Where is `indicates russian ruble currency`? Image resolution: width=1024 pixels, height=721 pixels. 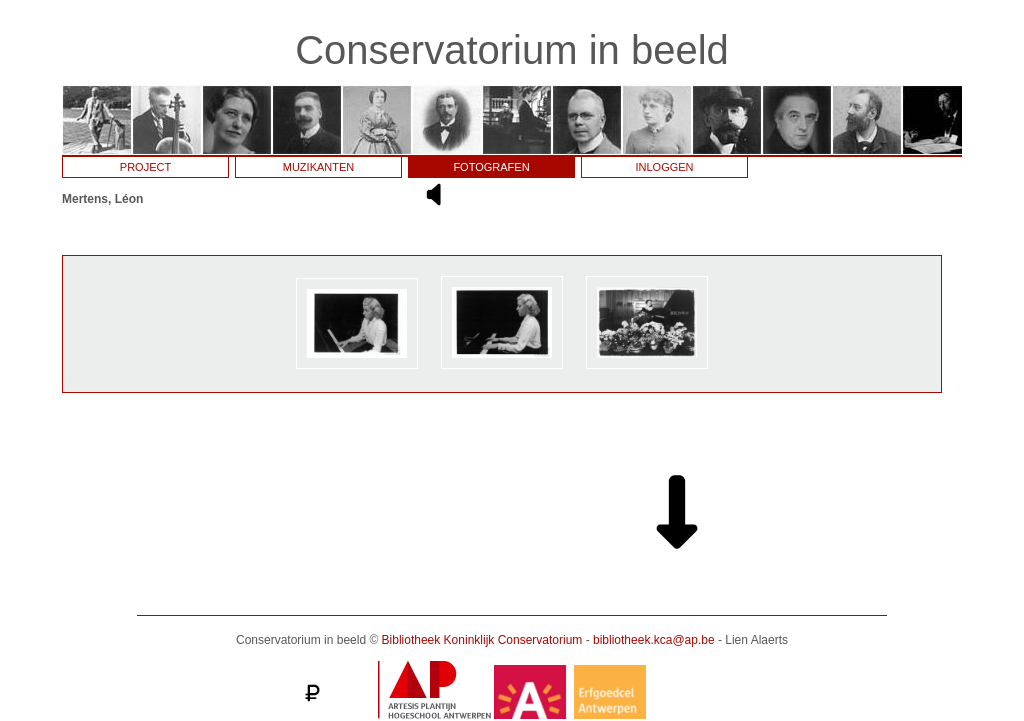 indicates russian ruble currency is located at coordinates (313, 693).